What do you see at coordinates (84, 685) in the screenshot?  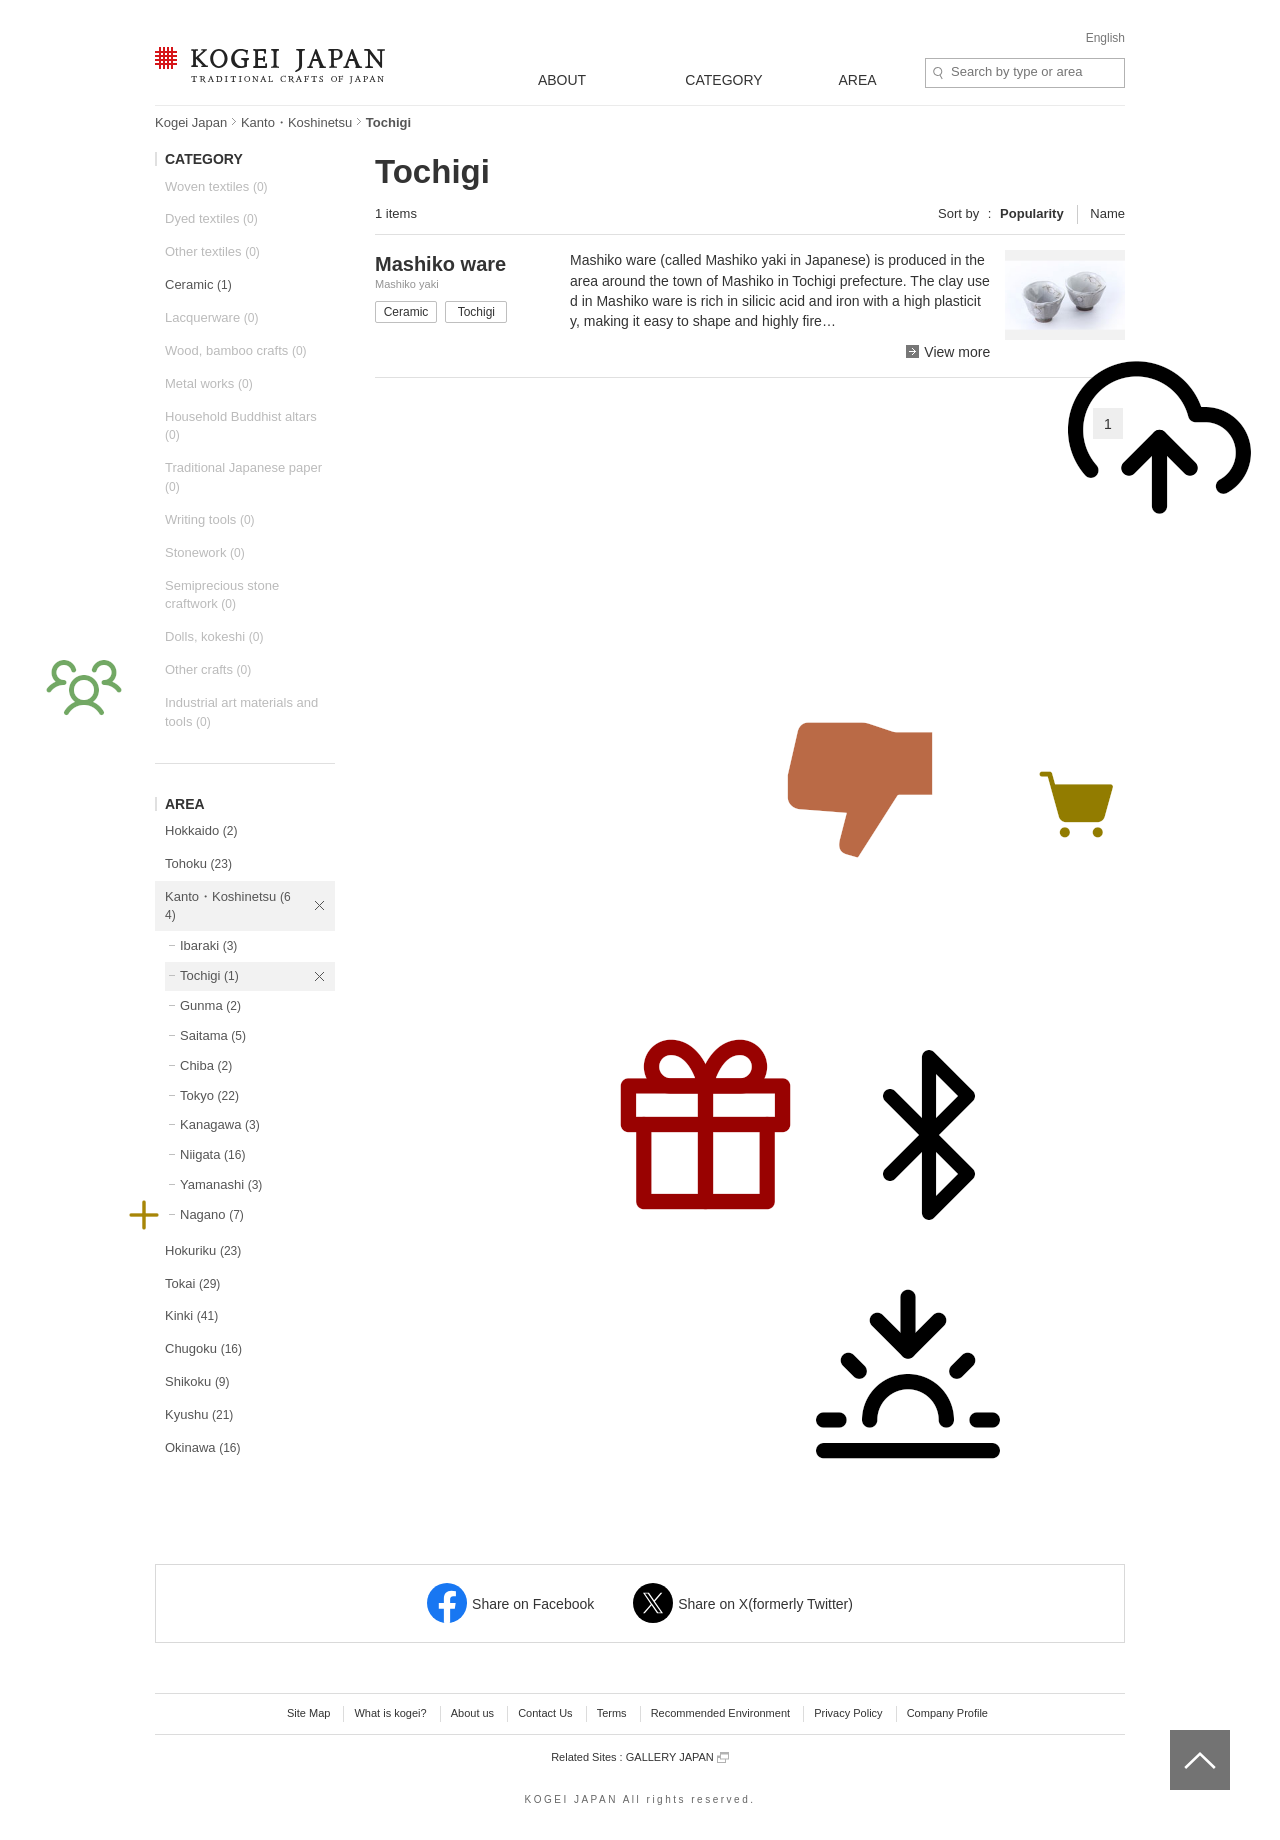 I see `view group members or team` at bounding box center [84, 685].